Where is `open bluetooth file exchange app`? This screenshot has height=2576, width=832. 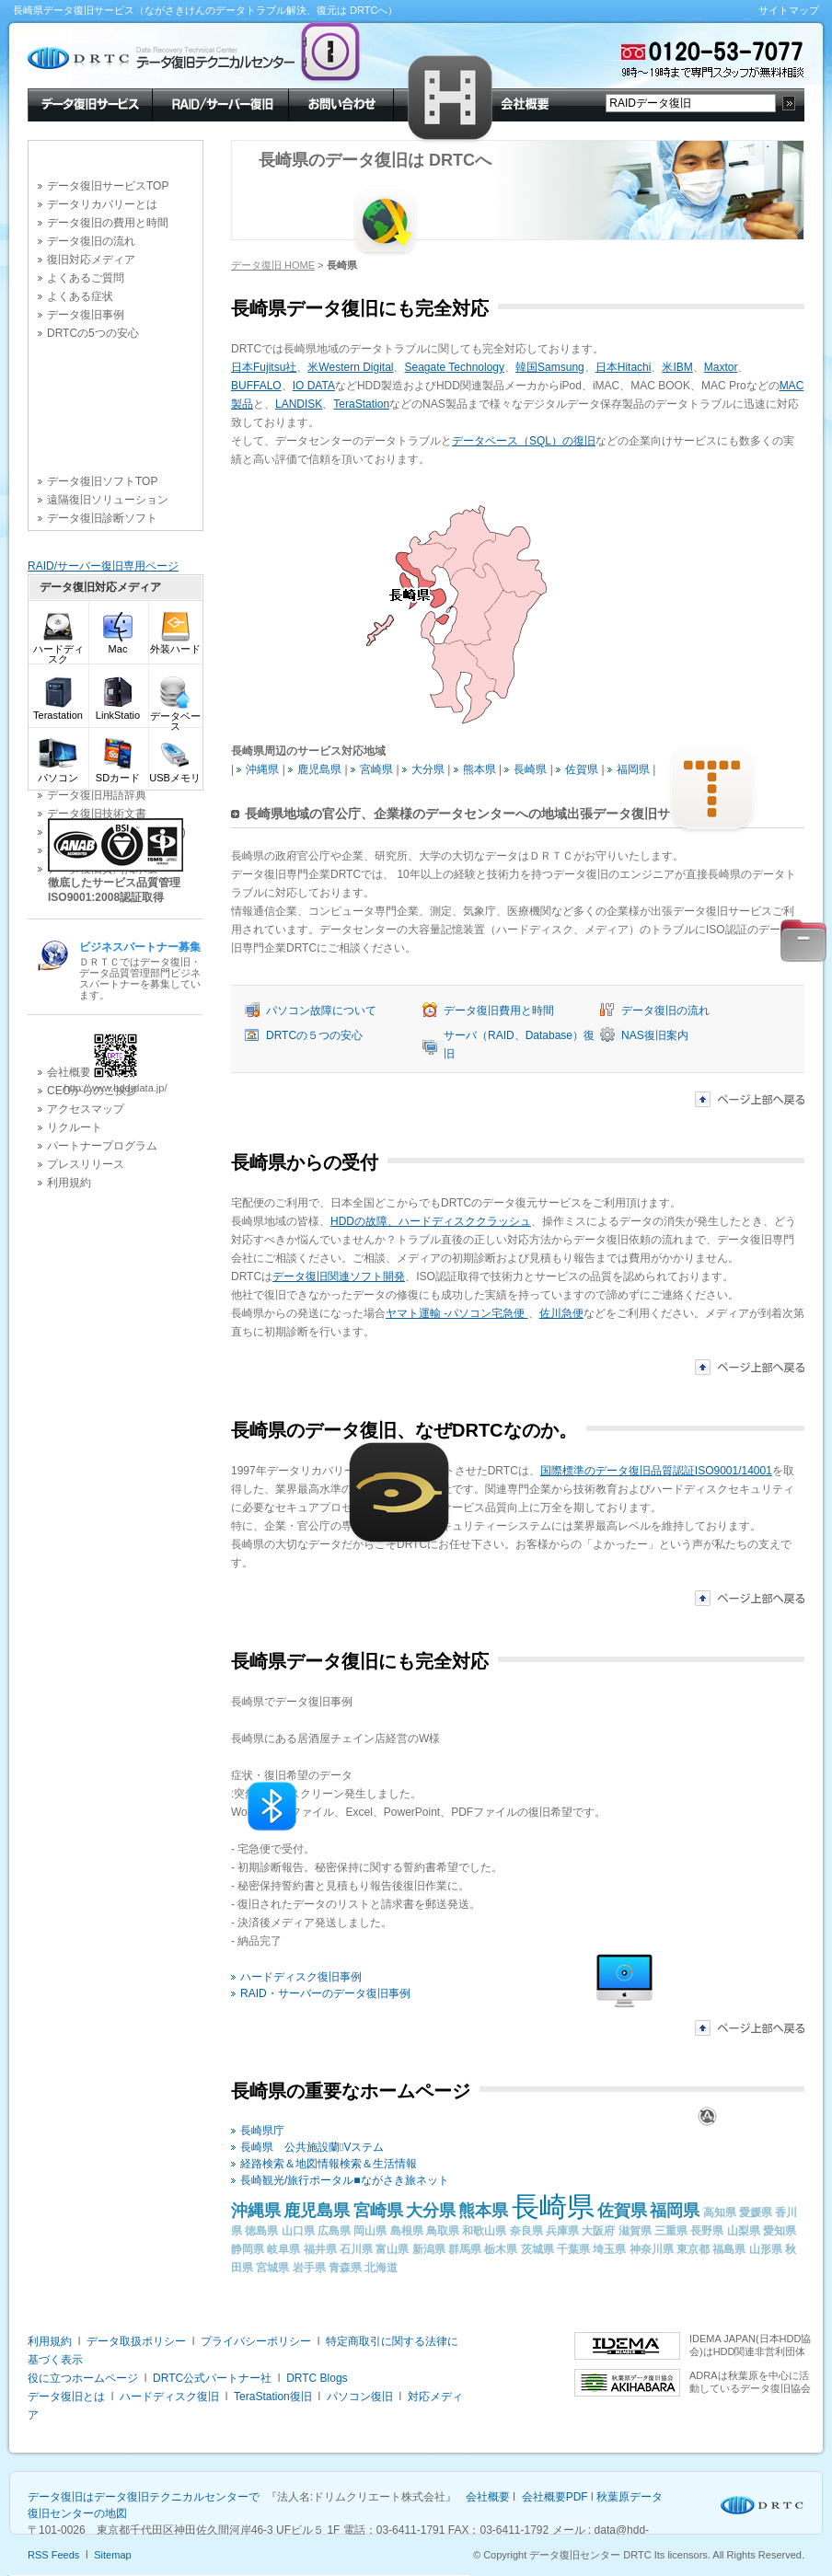 open bluetooth file exchange app is located at coordinates (272, 1806).